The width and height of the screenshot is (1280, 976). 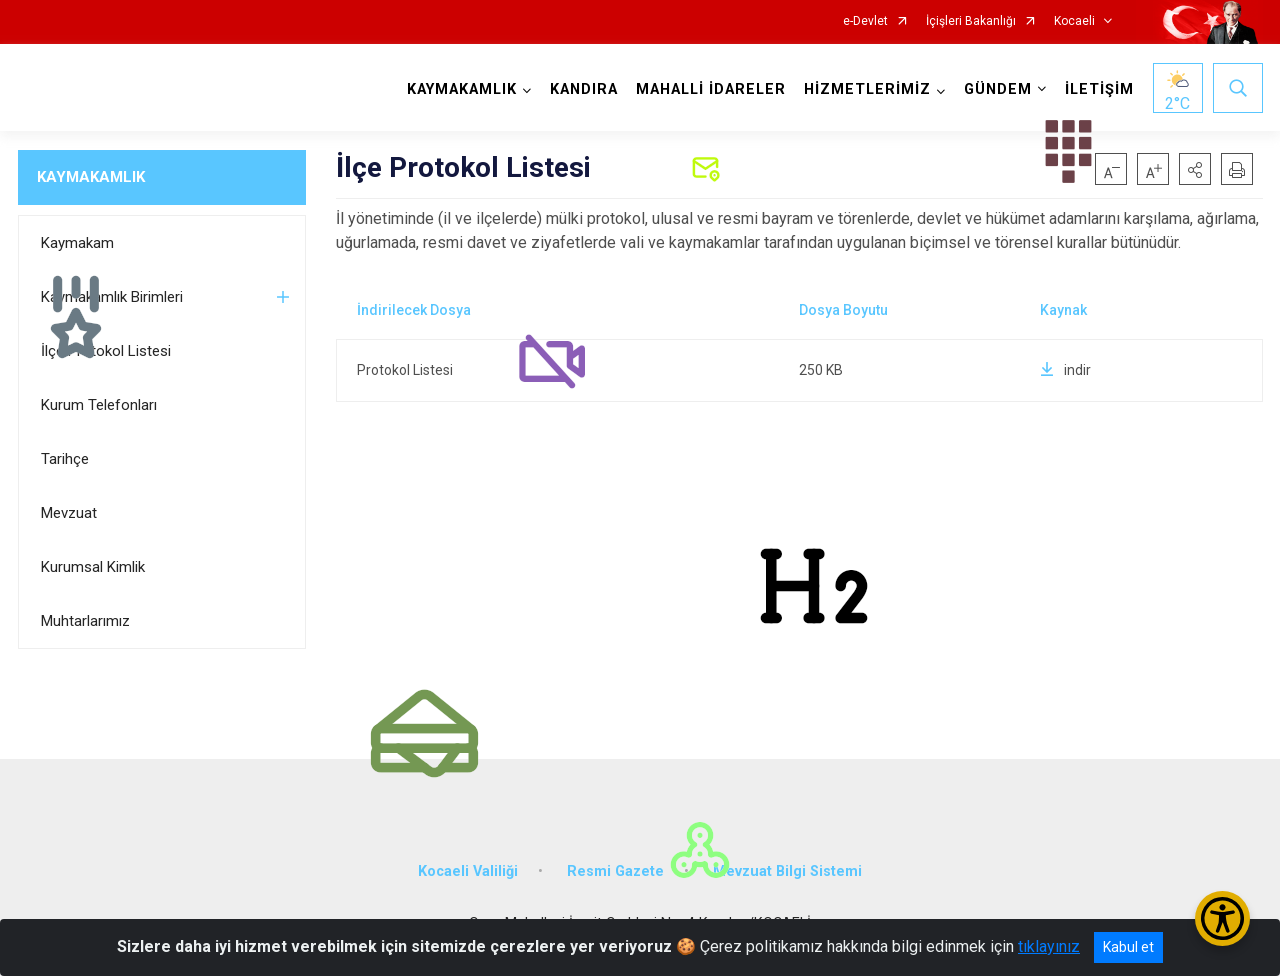 I want to click on indicates loading or processing in progress, so click(x=700, y=854).